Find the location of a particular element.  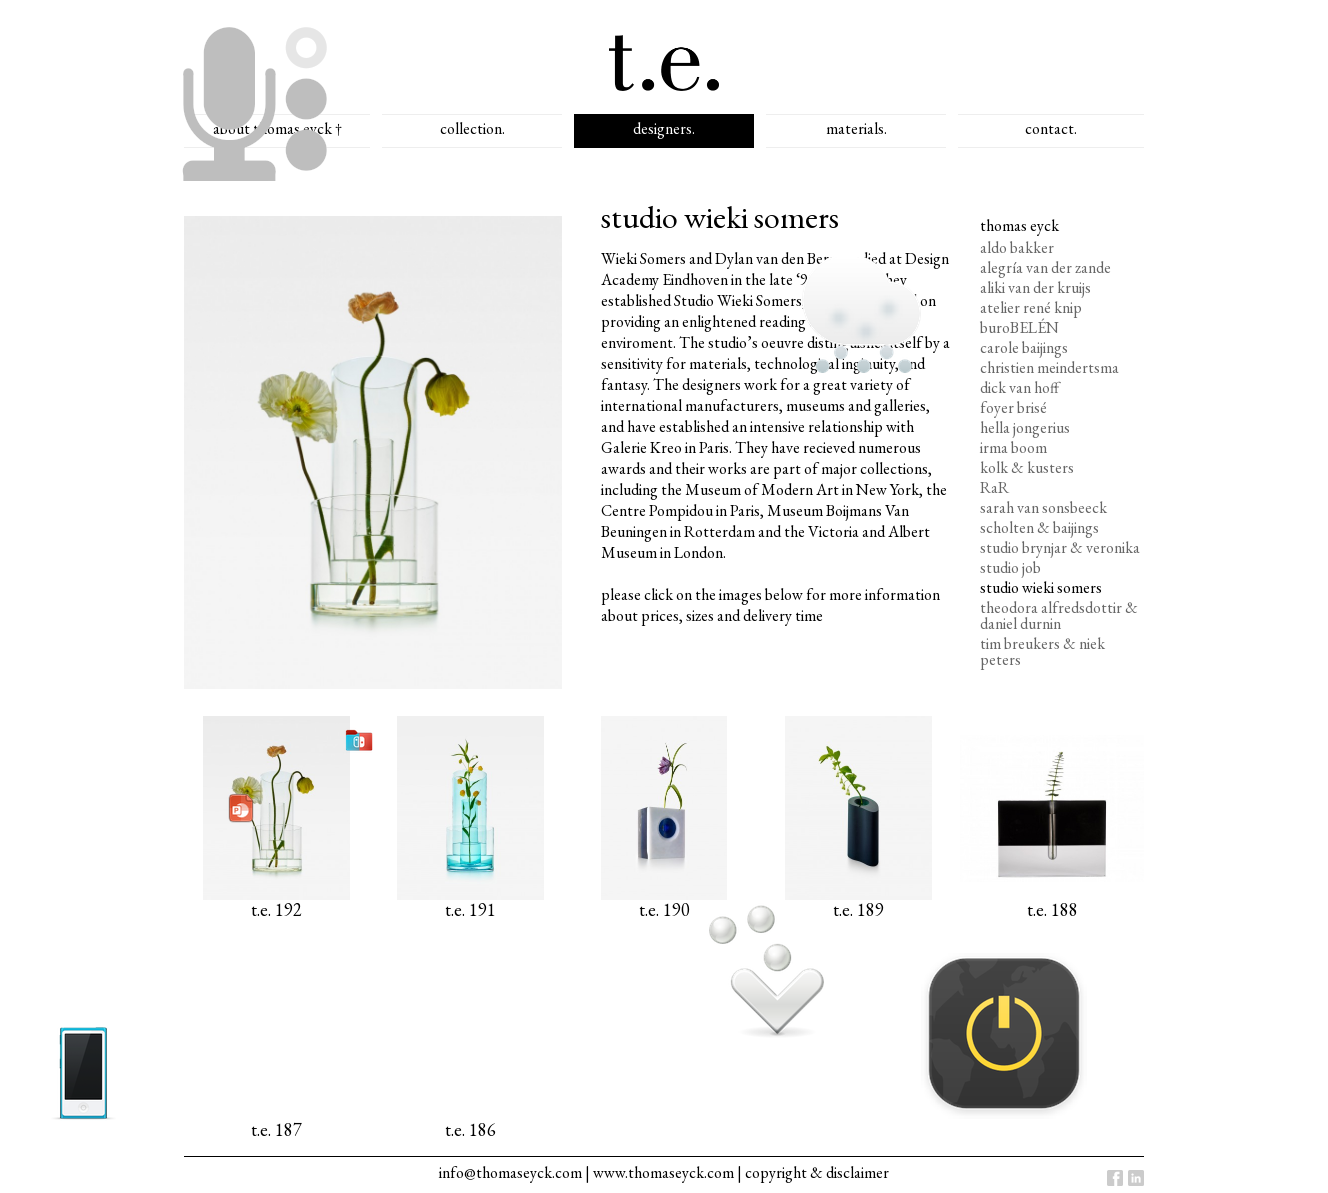

iPod nano device connected is located at coordinates (83, 1073).